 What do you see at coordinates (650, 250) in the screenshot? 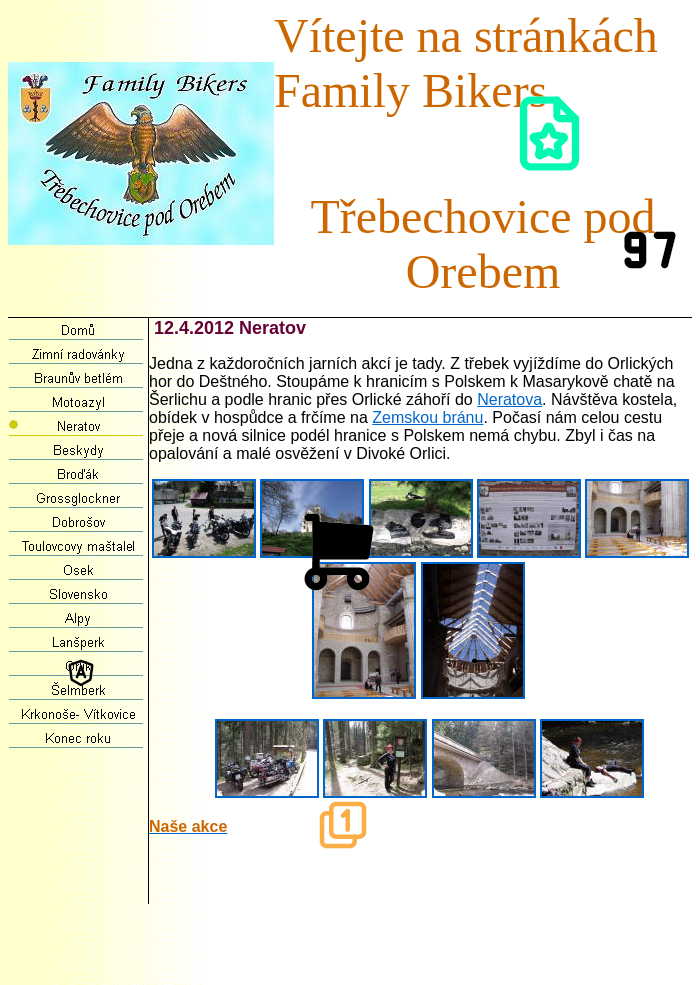
I see `displays the number 97 as a badge or counter` at bounding box center [650, 250].